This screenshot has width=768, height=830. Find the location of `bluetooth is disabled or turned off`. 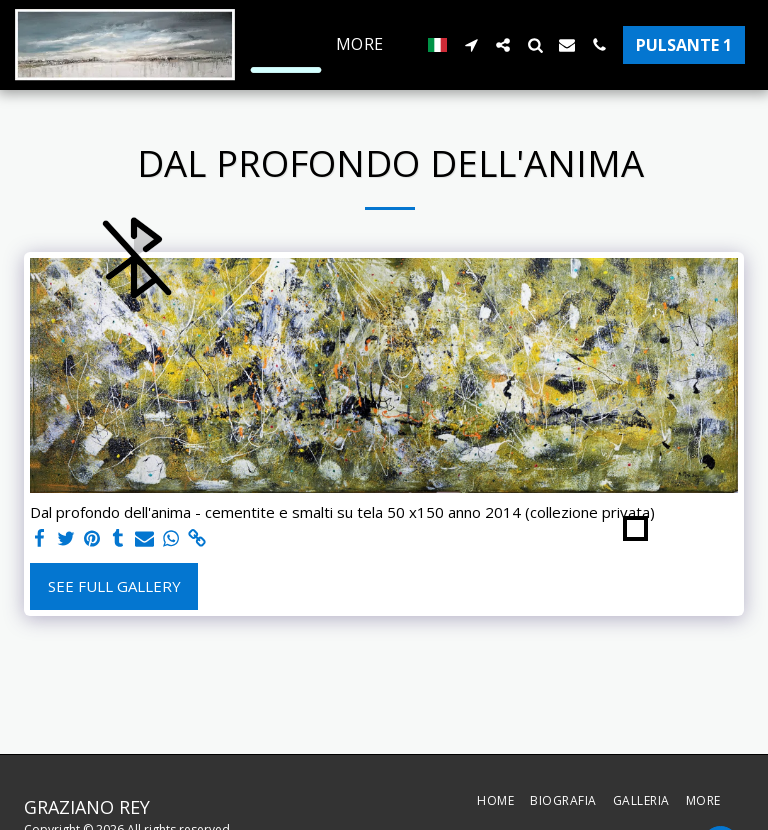

bluetooth is disabled or turned off is located at coordinates (134, 258).